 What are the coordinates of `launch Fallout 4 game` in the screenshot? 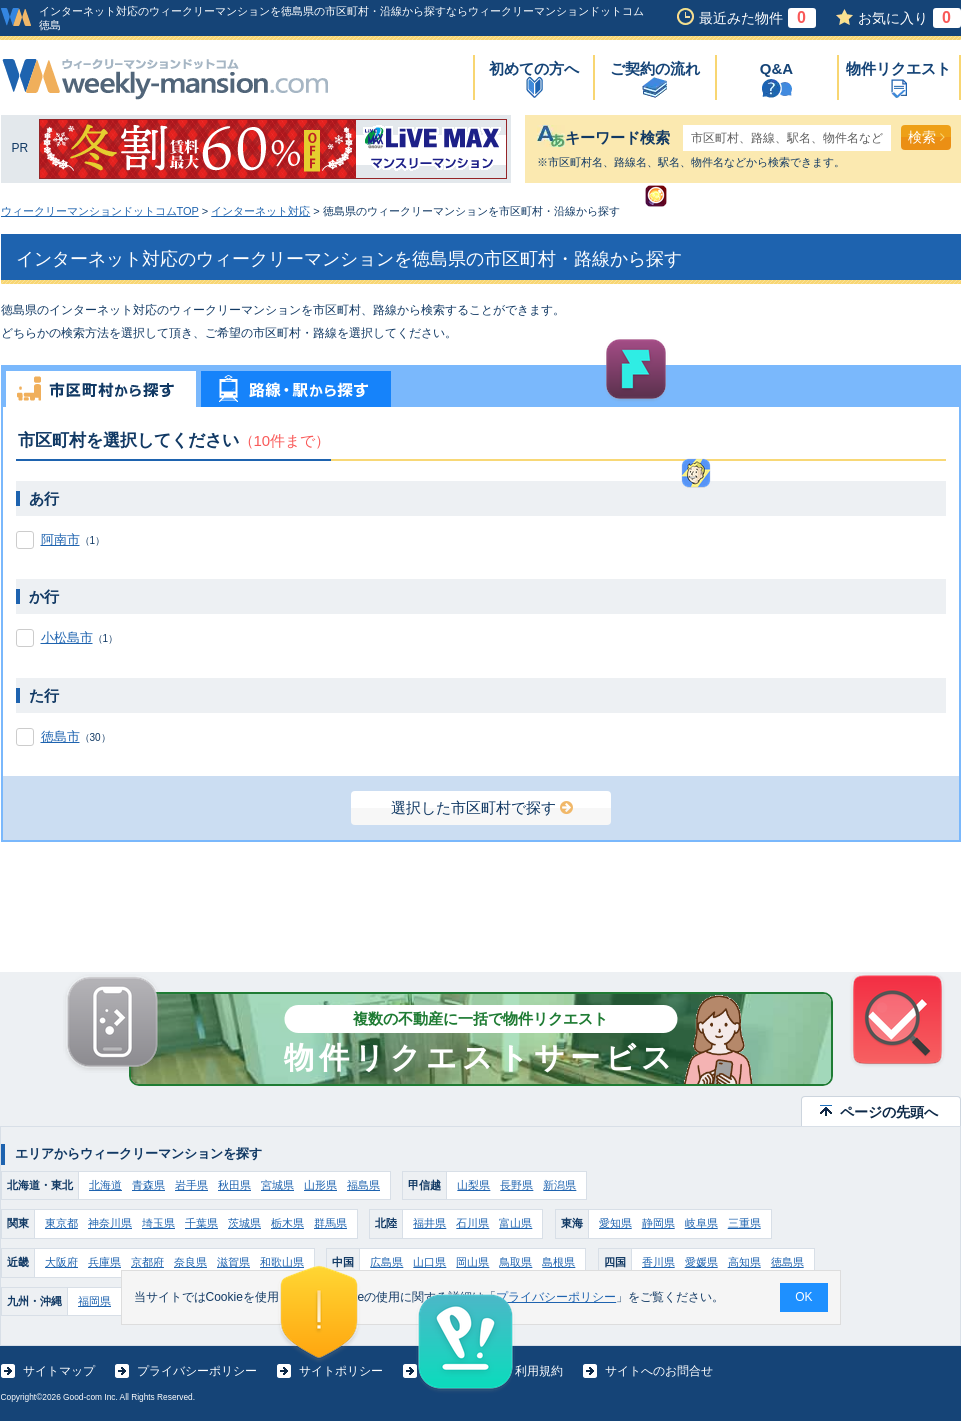 It's located at (696, 473).